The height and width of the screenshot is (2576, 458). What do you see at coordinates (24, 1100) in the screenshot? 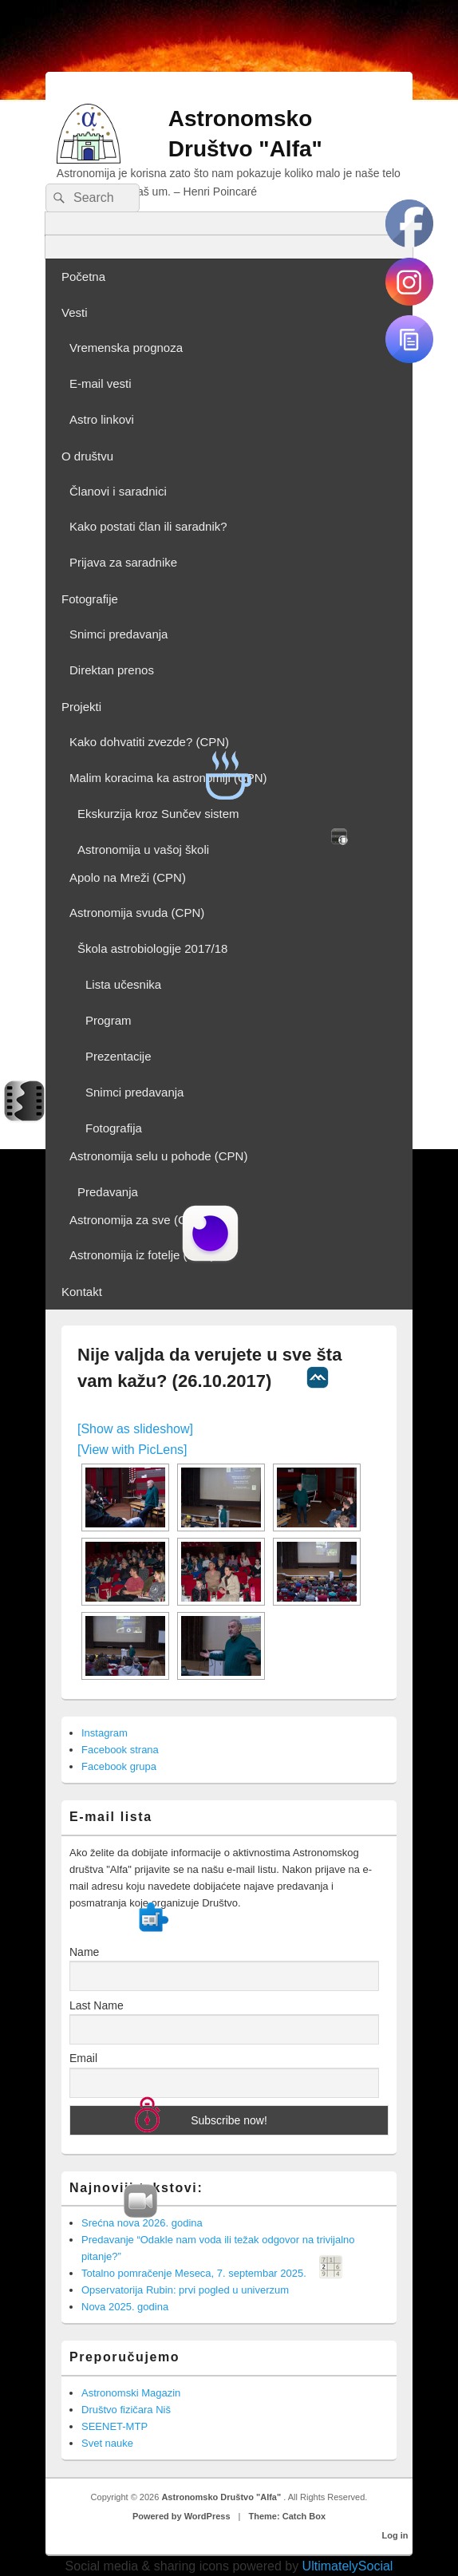
I see `open flowblade video editor` at bounding box center [24, 1100].